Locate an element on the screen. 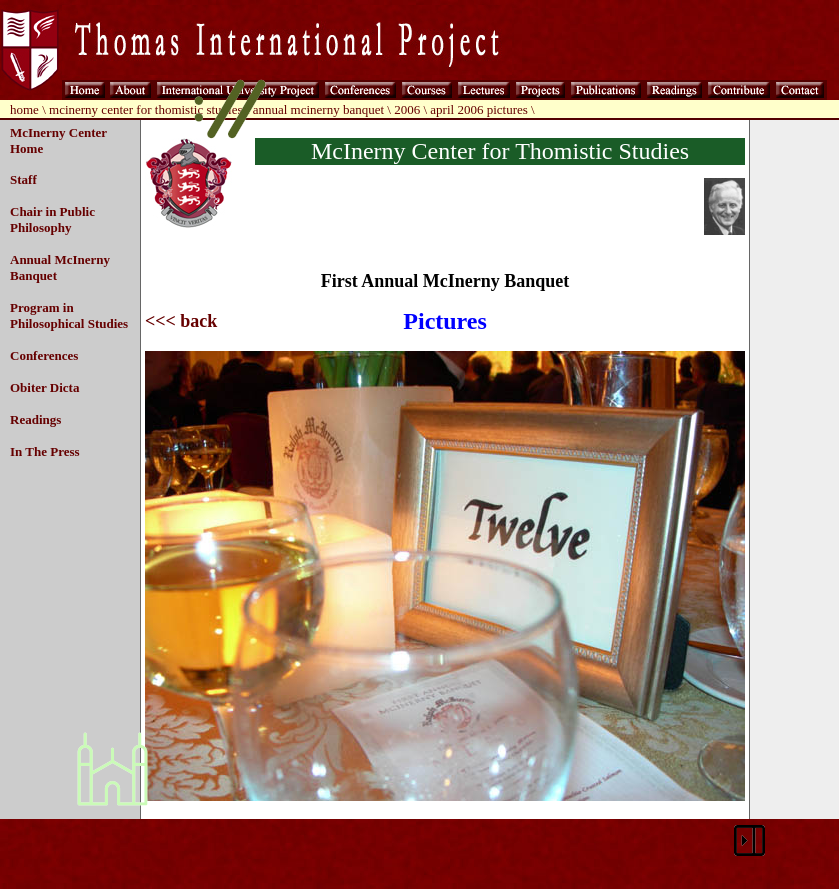 Image resolution: width=839 pixels, height=889 pixels. collapse the sidebar panel is located at coordinates (749, 840).